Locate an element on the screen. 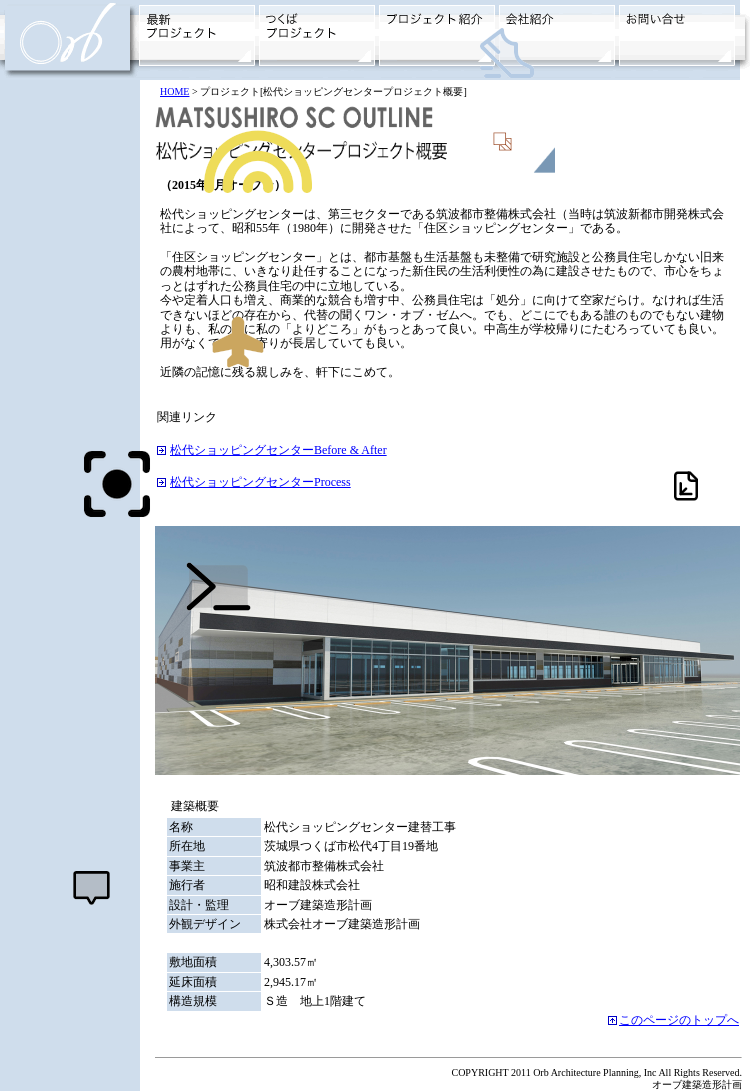  enable airplane mode is located at coordinates (238, 342).